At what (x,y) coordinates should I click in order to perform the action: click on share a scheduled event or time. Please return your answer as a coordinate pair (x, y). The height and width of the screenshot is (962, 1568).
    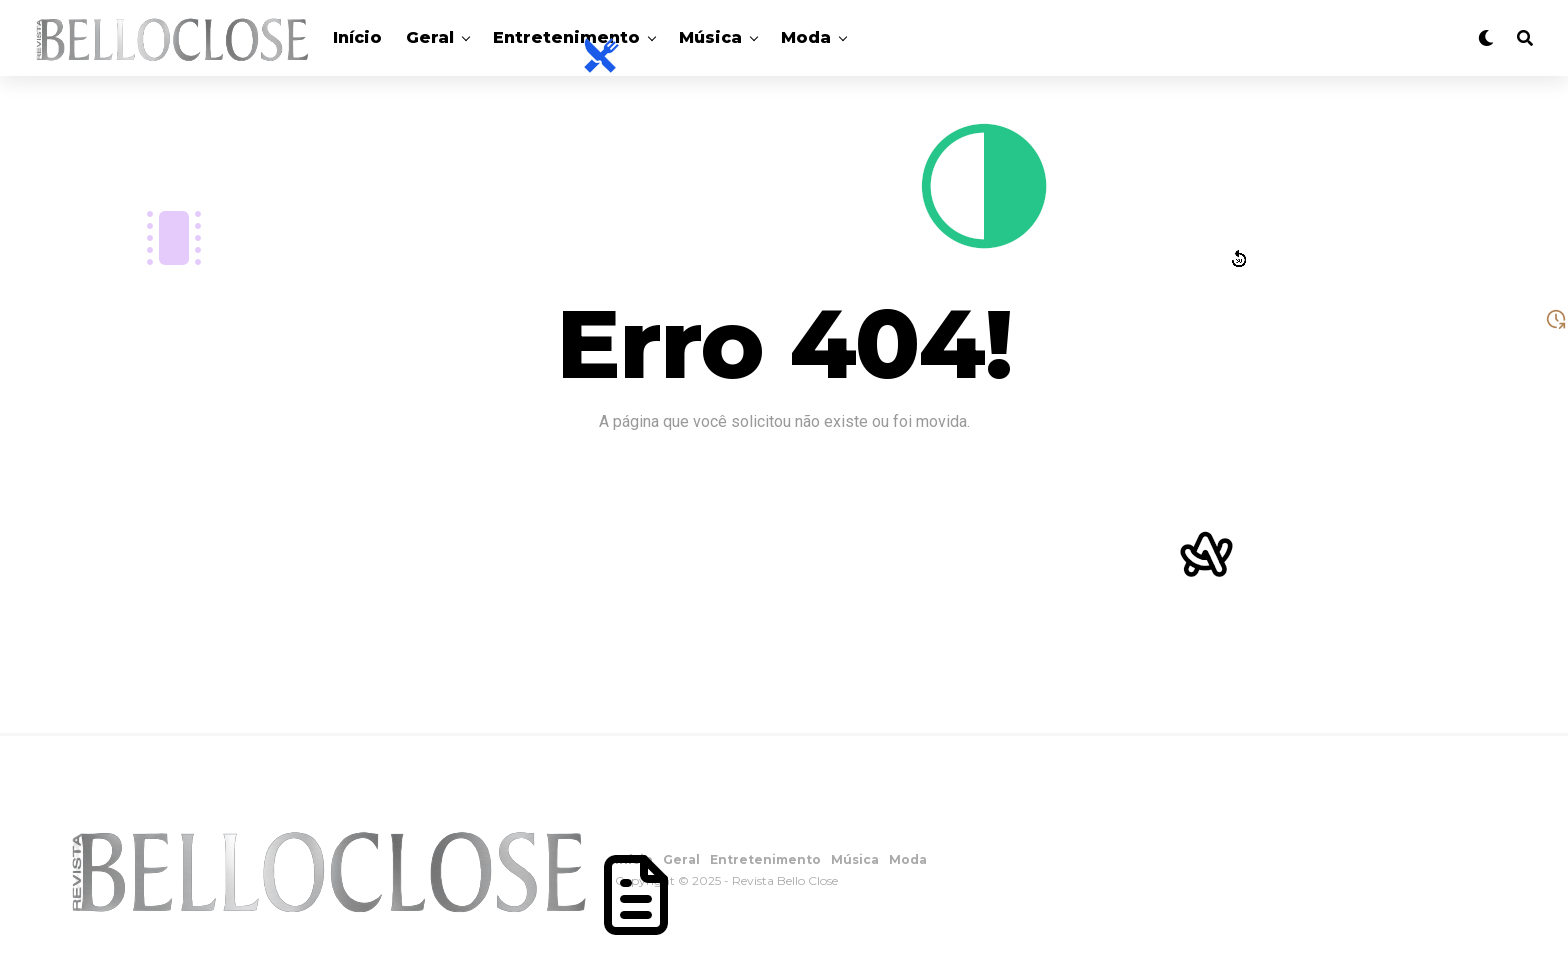
    Looking at the image, I should click on (1556, 319).